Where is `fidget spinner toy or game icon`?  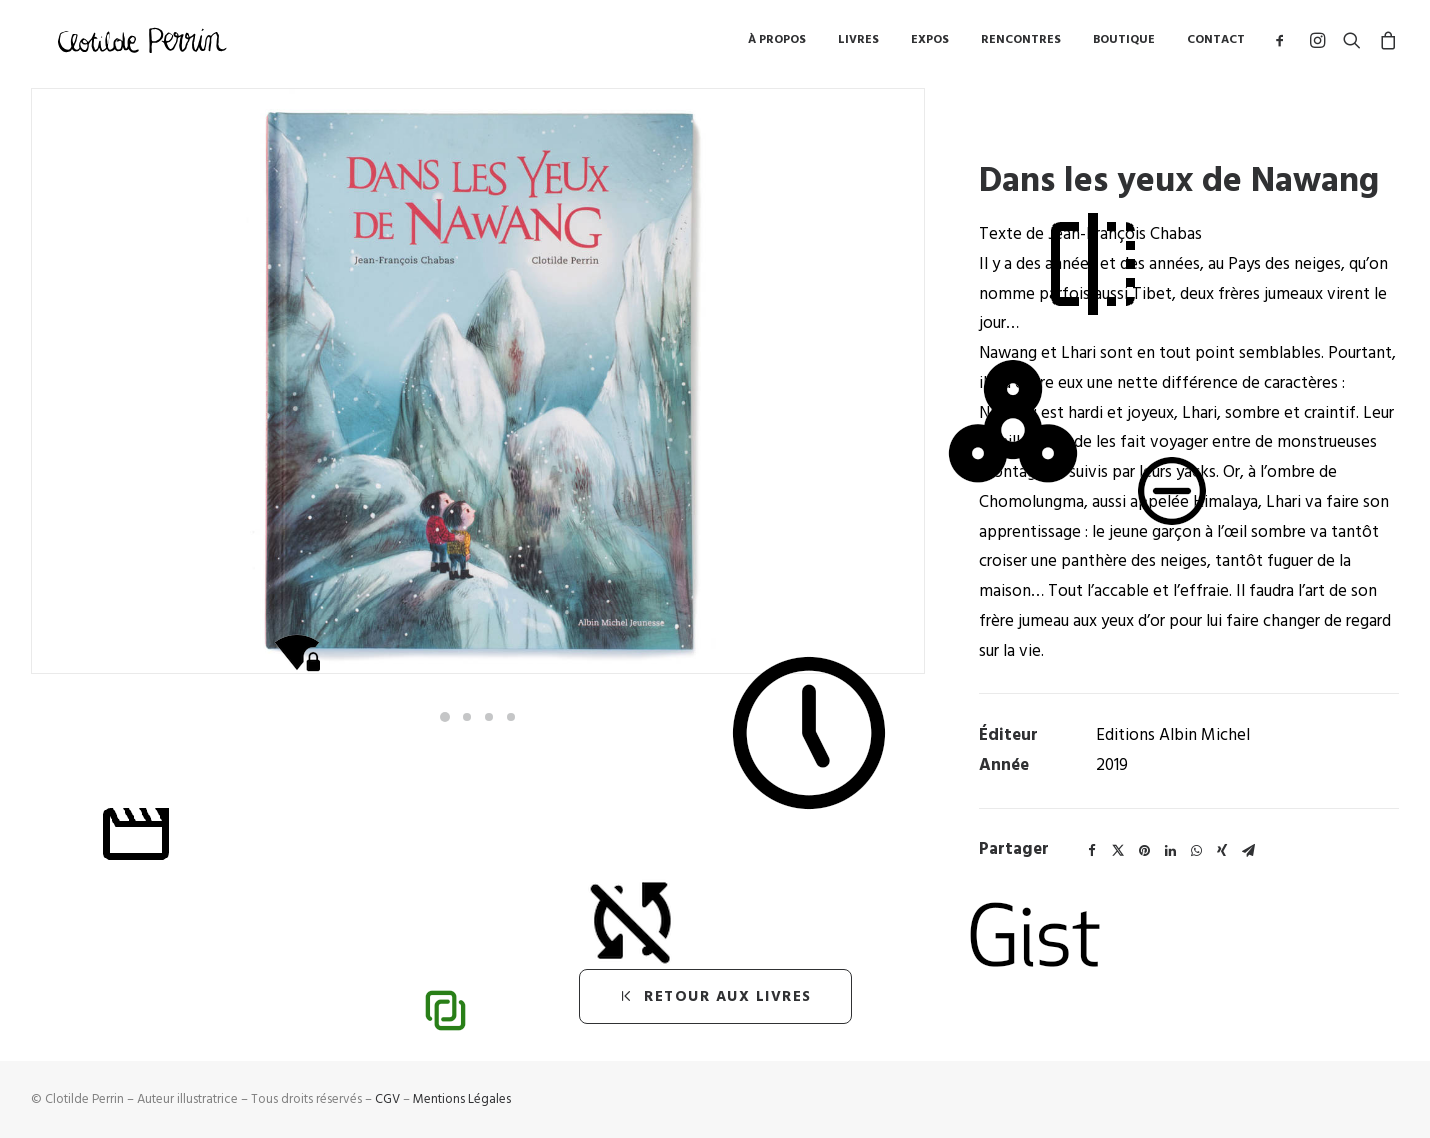
fidget spinner toy or game icon is located at coordinates (1013, 430).